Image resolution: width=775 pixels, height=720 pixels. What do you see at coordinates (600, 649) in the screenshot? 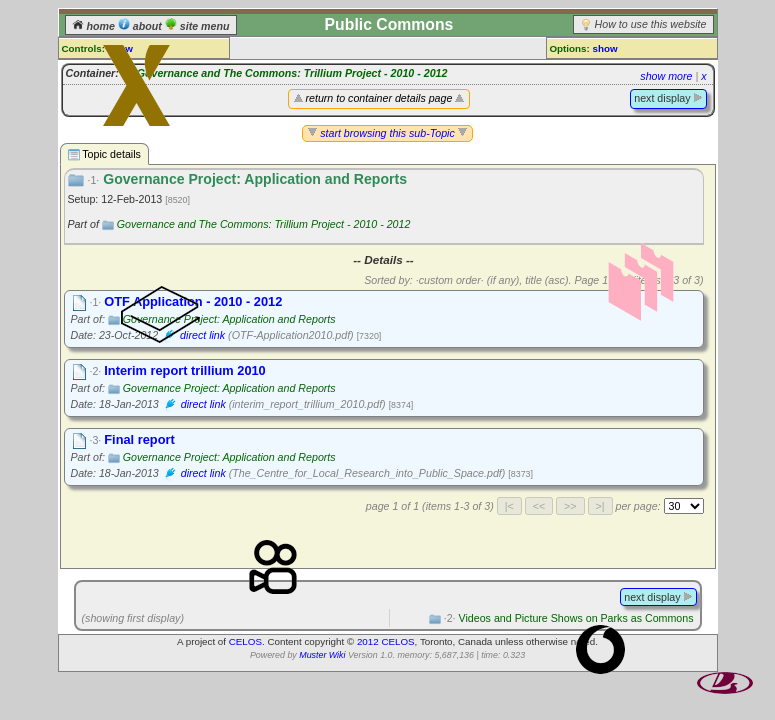
I see `vodafone app or service` at bounding box center [600, 649].